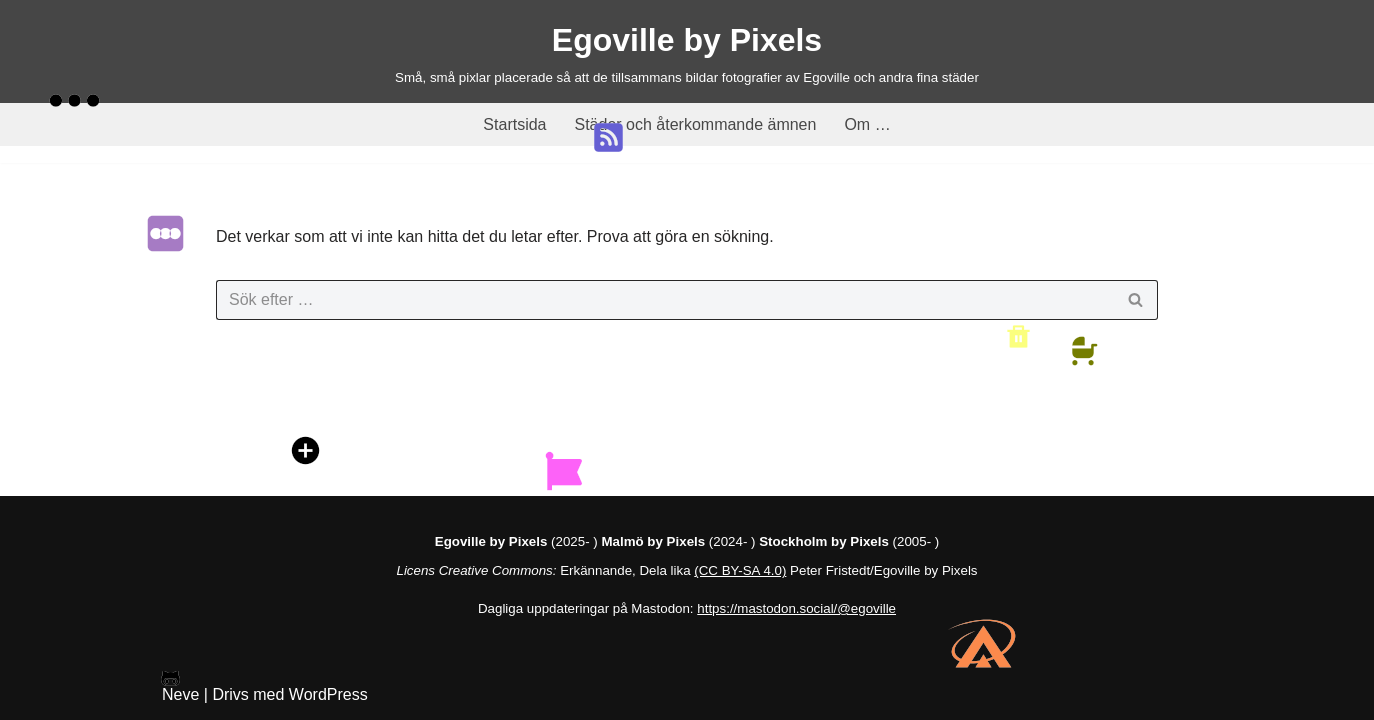 This screenshot has width=1374, height=720. What do you see at coordinates (981, 643) in the screenshot?
I see `asymmetrik company logo` at bounding box center [981, 643].